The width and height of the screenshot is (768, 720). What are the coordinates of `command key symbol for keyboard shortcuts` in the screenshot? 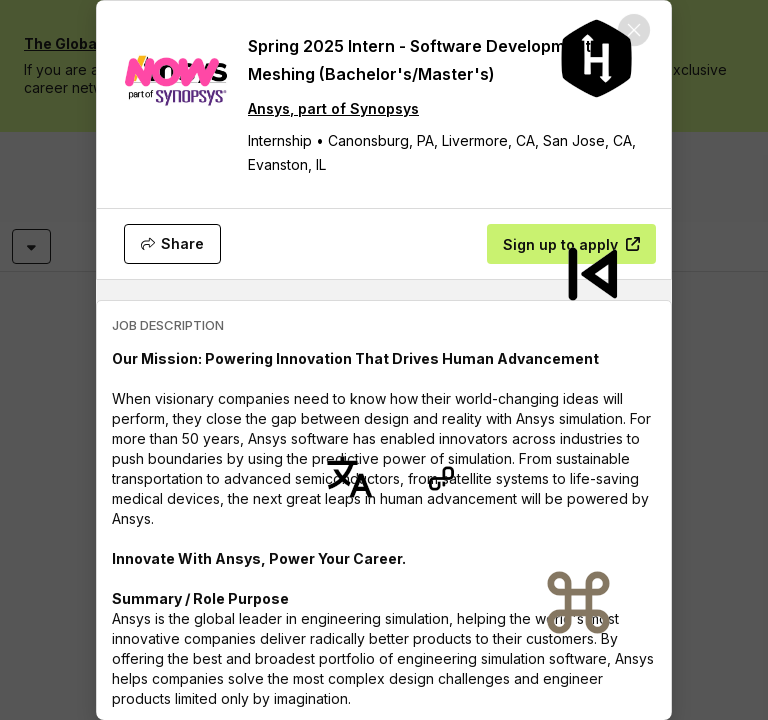 It's located at (578, 602).